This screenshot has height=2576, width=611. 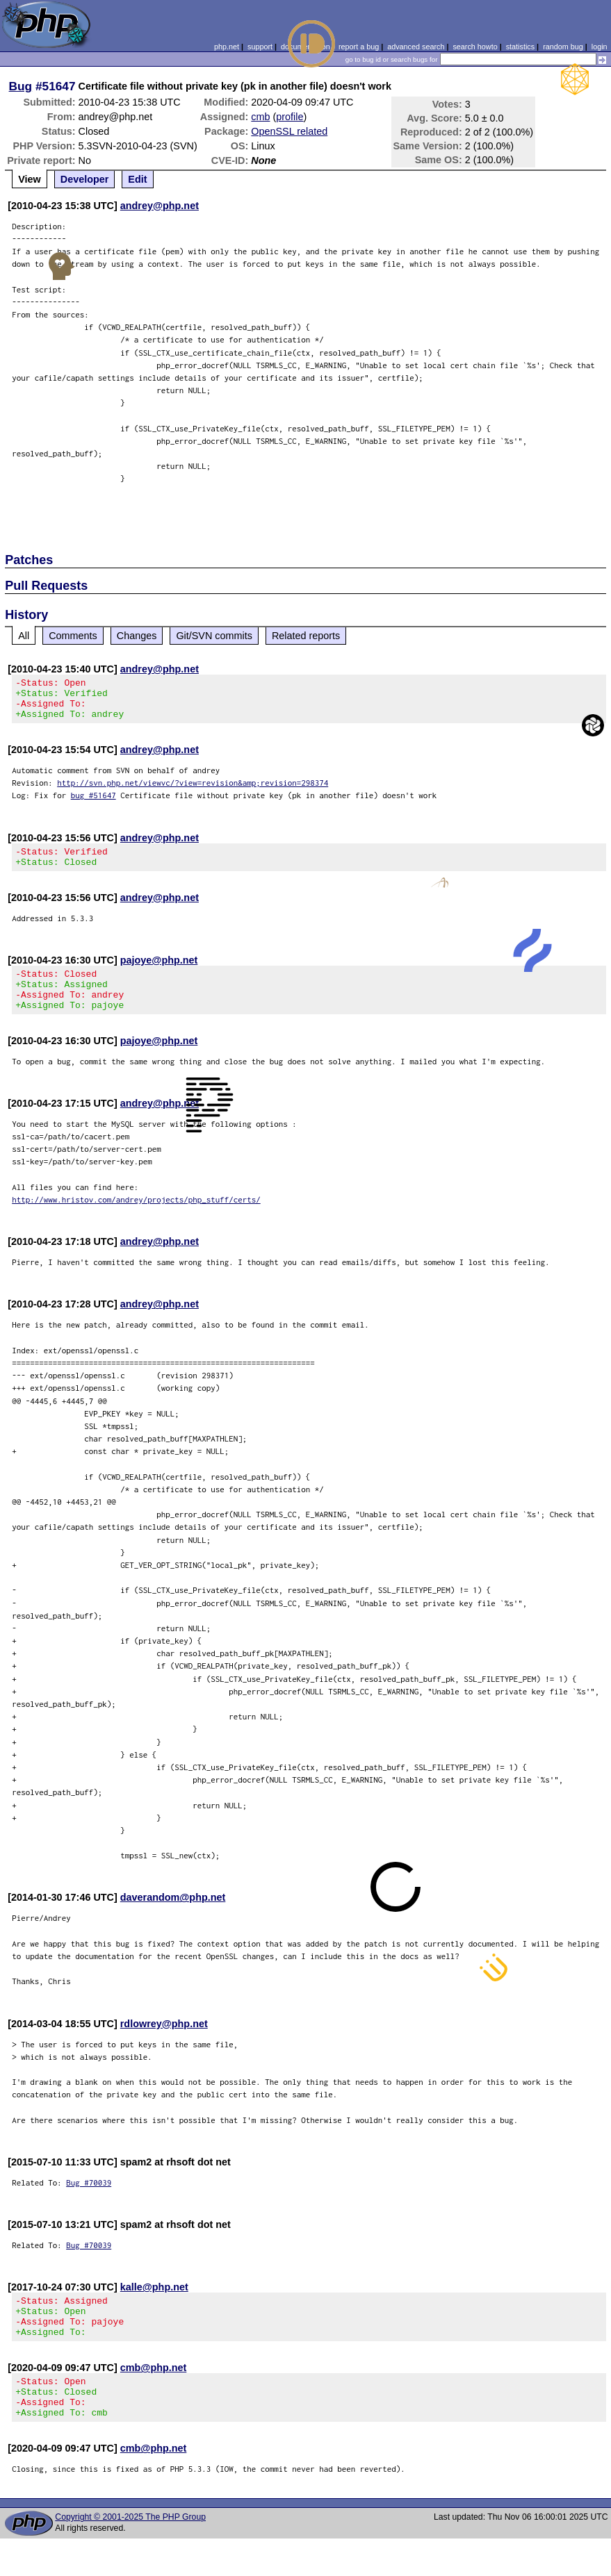 I want to click on hotjar analytics and feedback tool logo, so click(x=532, y=950).